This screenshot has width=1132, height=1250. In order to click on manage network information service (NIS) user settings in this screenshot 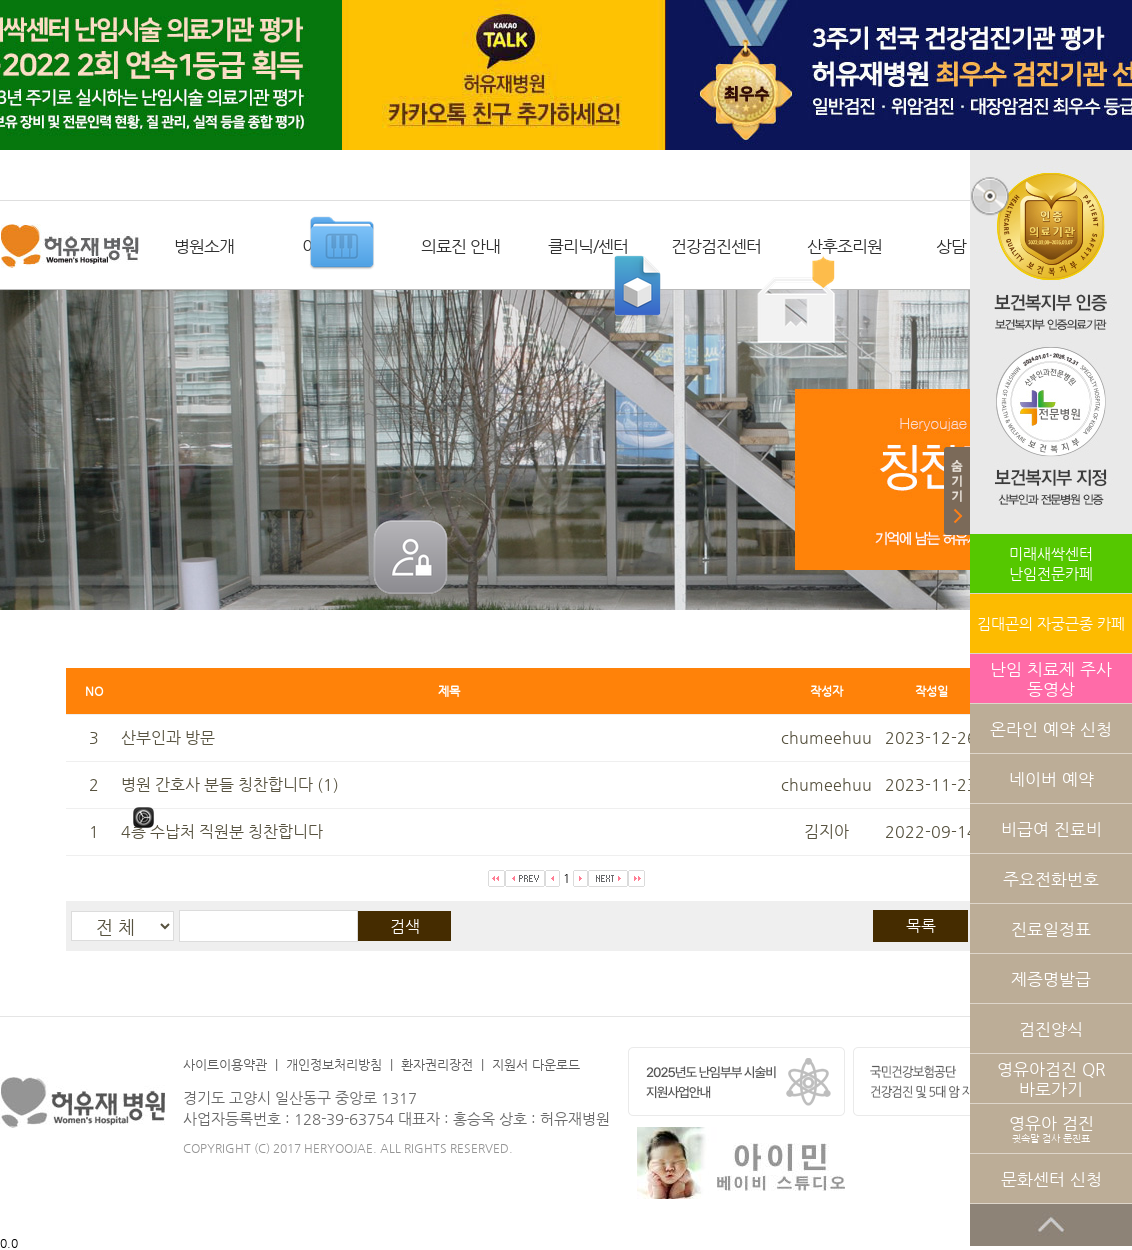, I will do `click(410, 558)`.